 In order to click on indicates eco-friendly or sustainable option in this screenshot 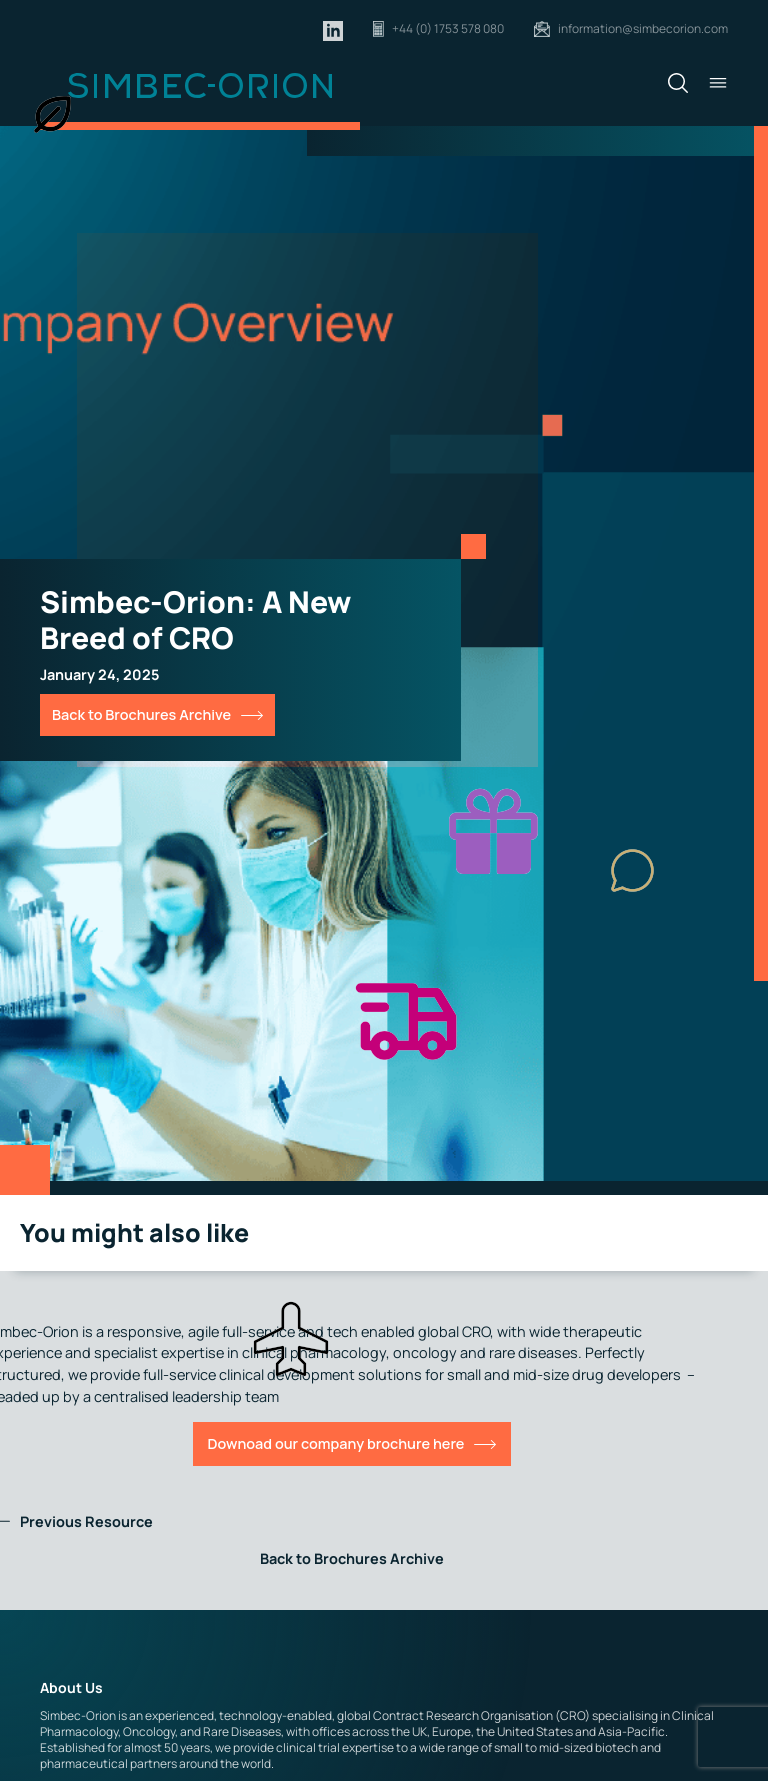, I will do `click(52, 114)`.